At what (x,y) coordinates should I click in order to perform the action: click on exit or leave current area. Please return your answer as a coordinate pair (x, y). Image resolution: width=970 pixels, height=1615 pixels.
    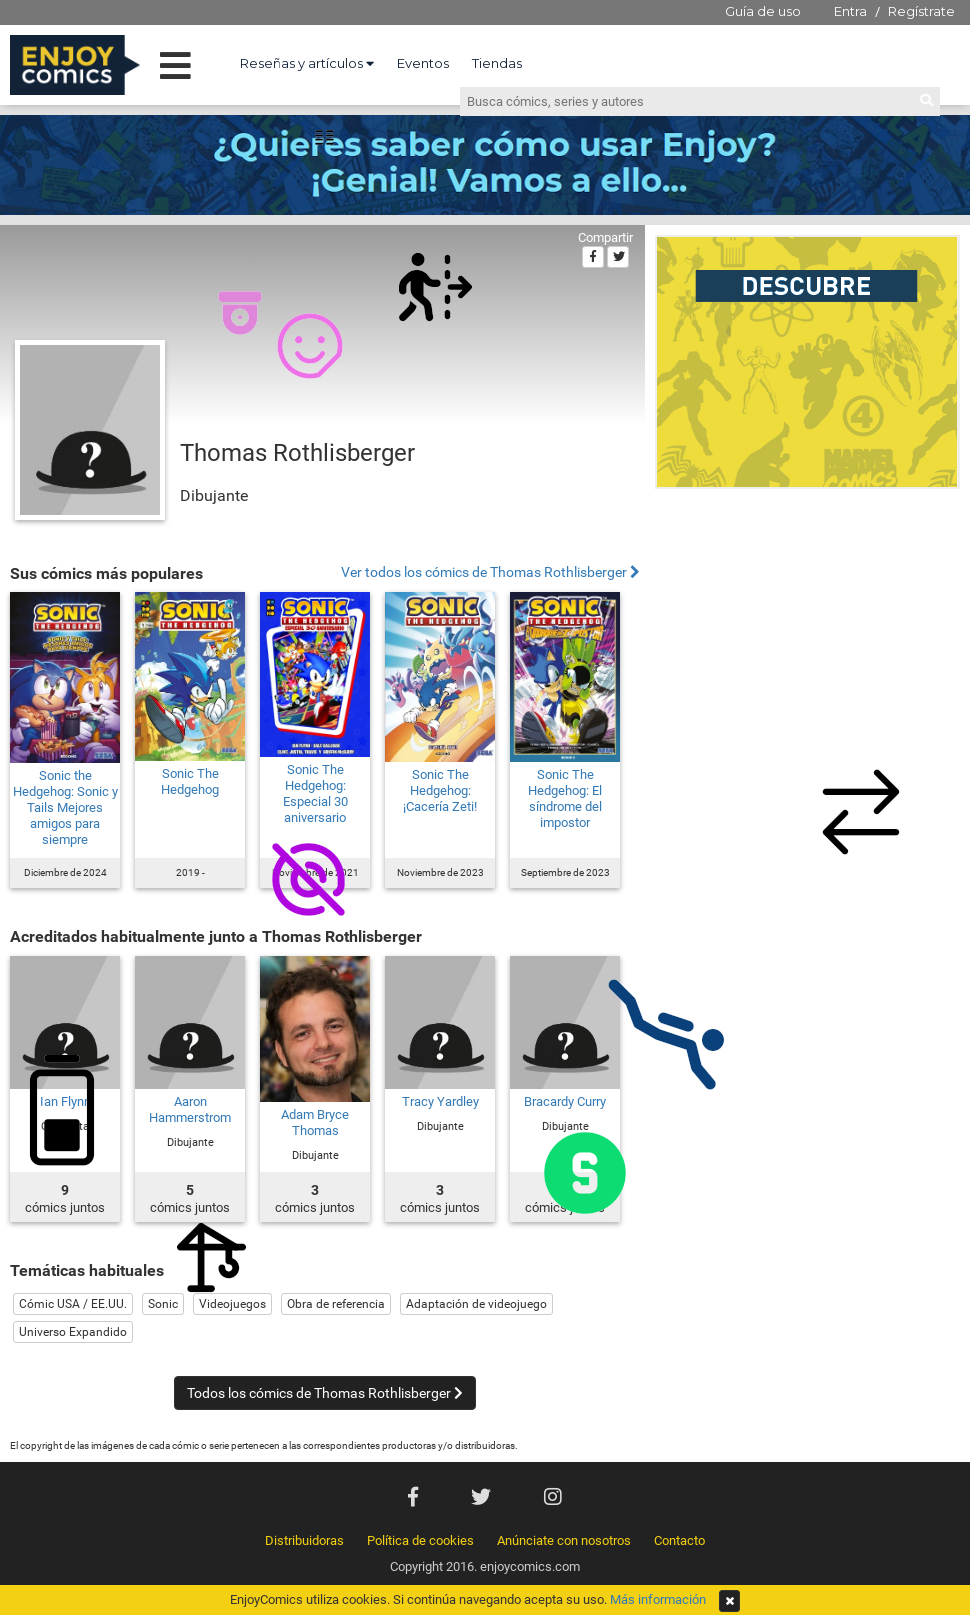
    Looking at the image, I should click on (437, 287).